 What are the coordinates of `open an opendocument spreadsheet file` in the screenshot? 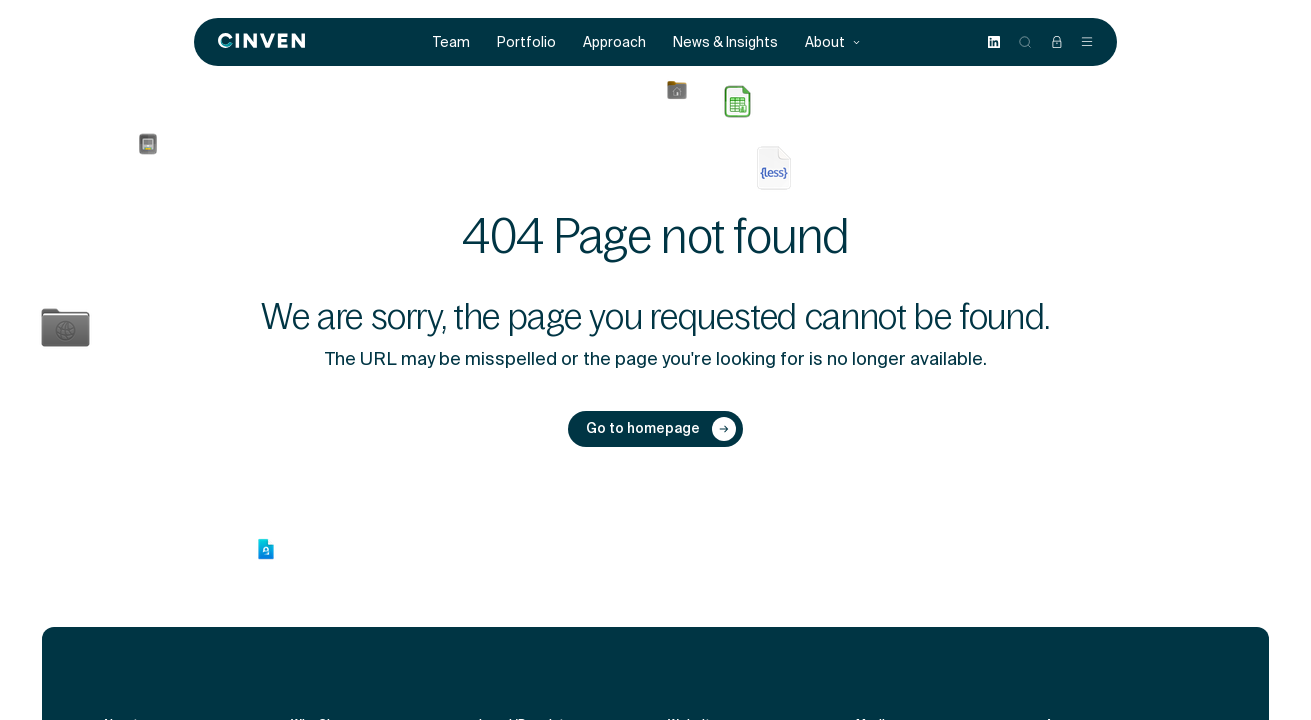 It's located at (737, 101).